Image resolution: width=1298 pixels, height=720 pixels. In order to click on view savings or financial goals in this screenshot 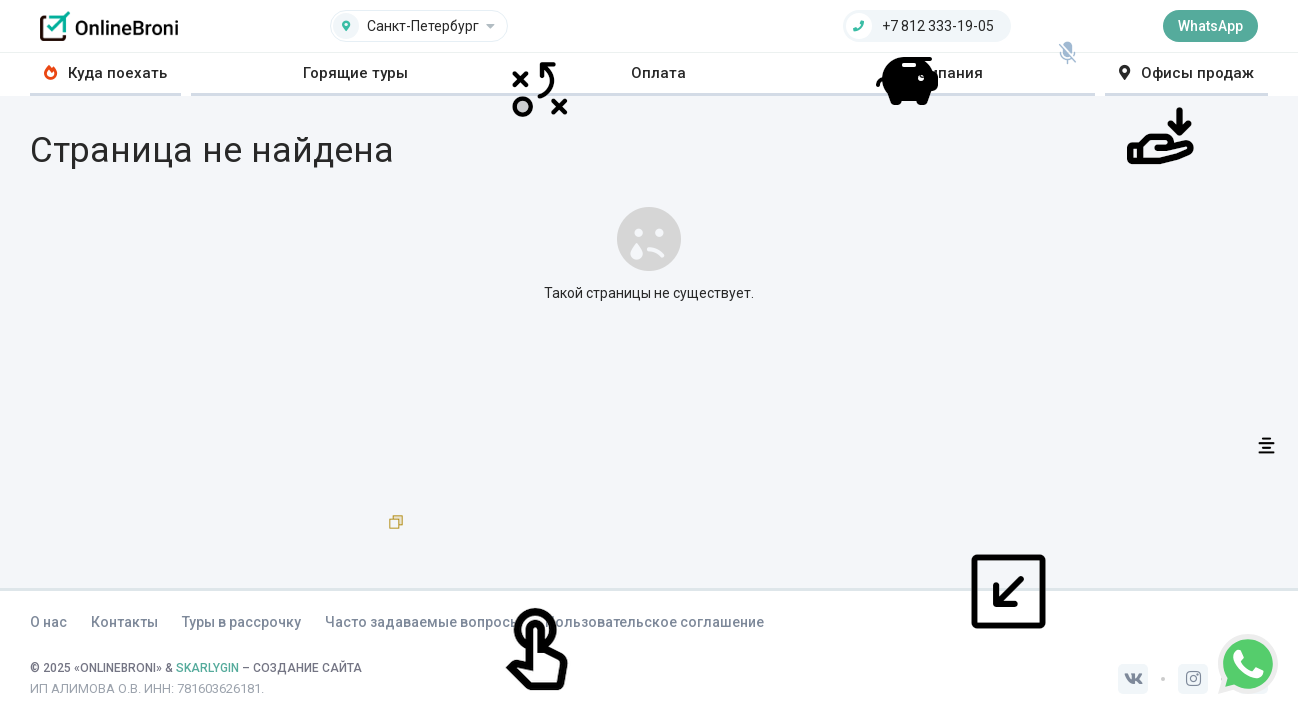, I will do `click(908, 81)`.